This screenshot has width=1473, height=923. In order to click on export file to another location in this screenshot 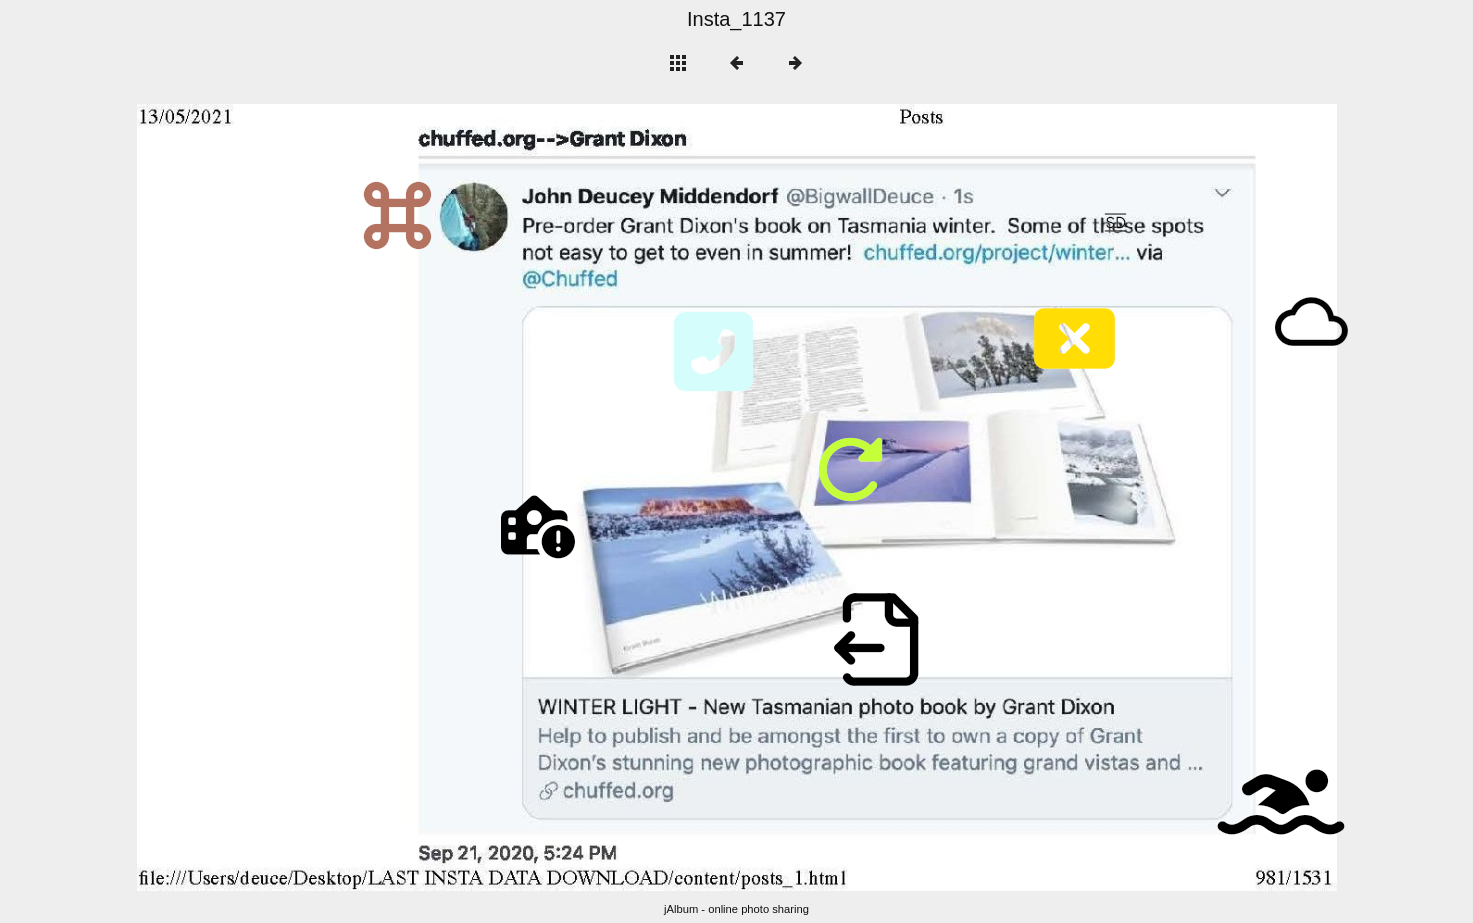, I will do `click(880, 639)`.